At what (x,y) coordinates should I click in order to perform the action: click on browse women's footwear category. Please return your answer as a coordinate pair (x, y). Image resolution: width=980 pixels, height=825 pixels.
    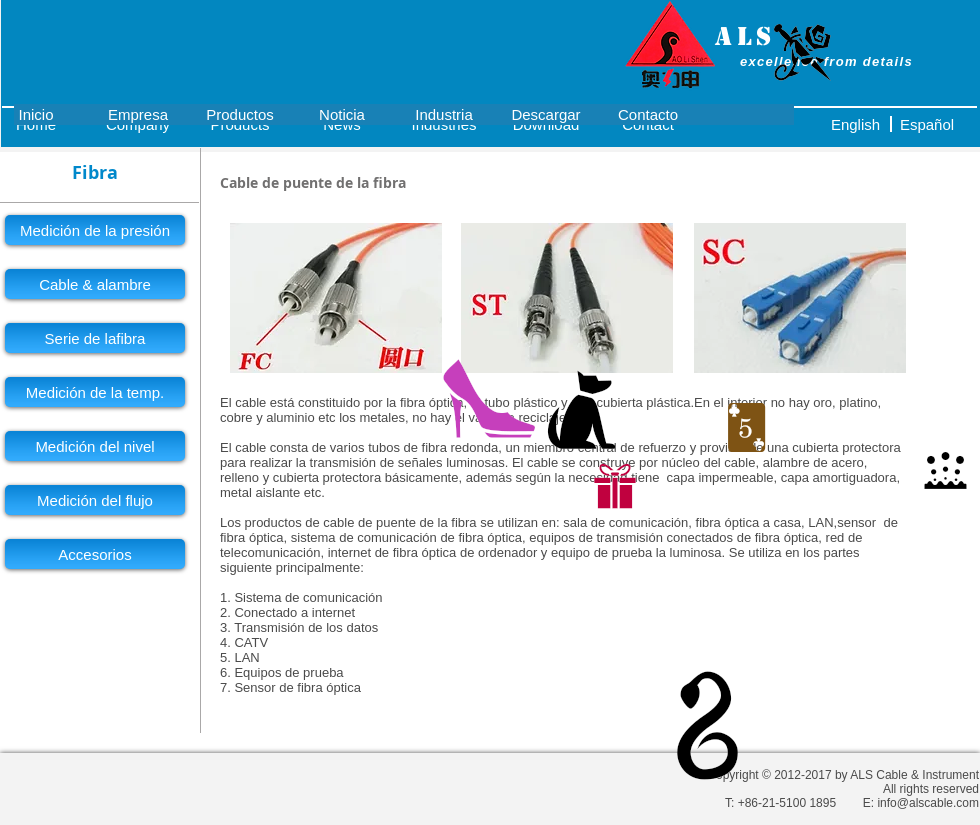
    Looking at the image, I should click on (489, 398).